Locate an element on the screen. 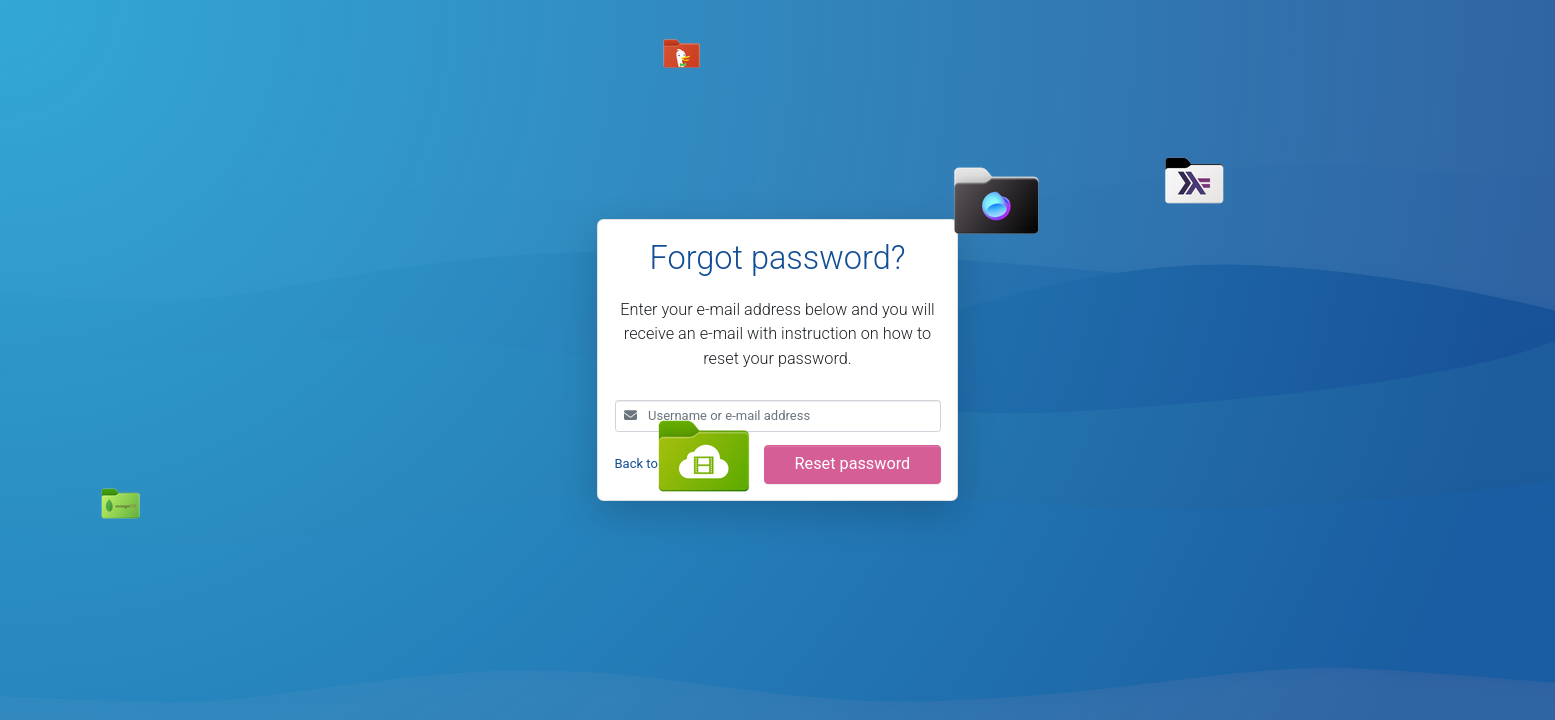 The width and height of the screenshot is (1555, 720). open 4k video downloader folder is located at coordinates (703, 458).